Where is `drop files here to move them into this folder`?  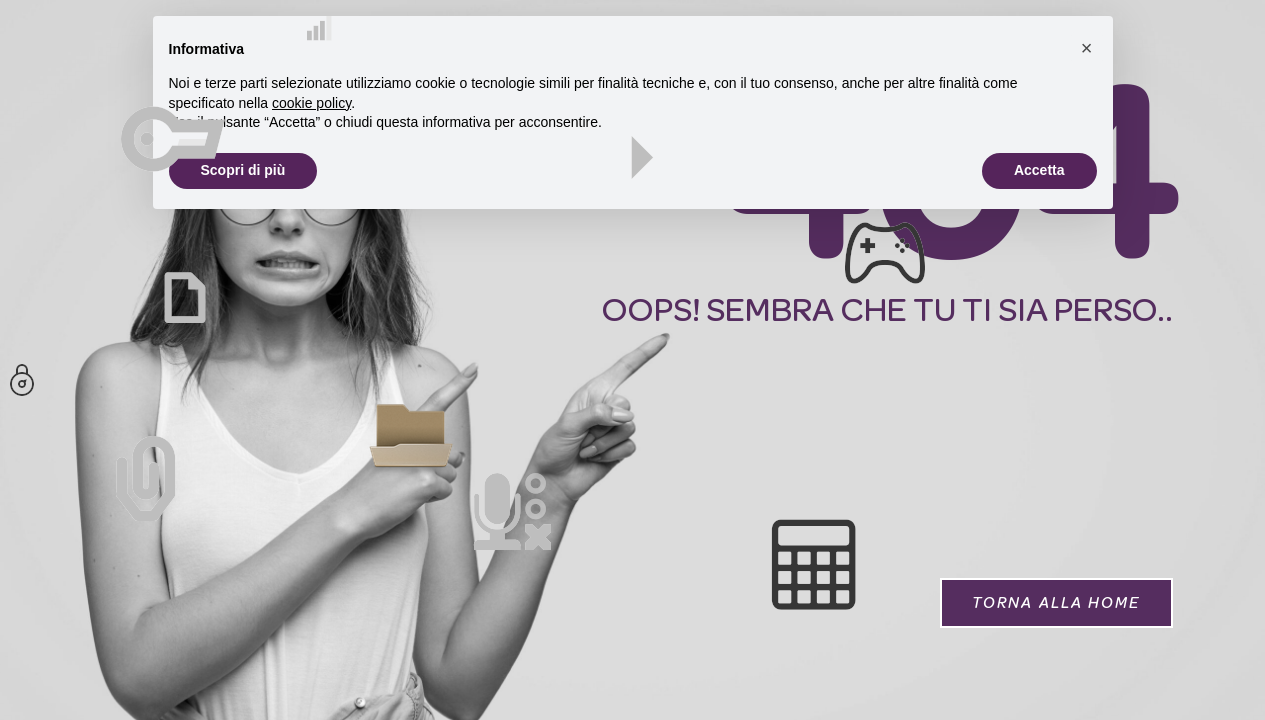 drop files here to move them into this folder is located at coordinates (410, 439).